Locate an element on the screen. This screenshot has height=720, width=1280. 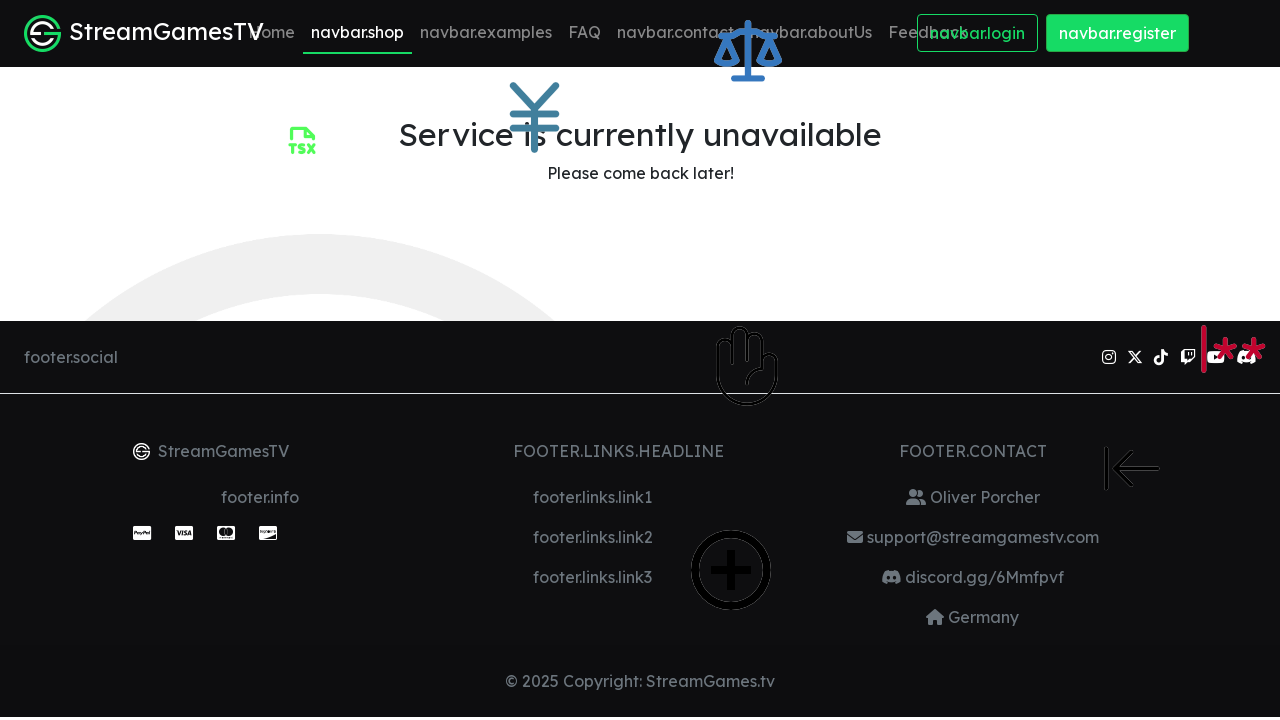
stop or pause an action is located at coordinates (747, 366).